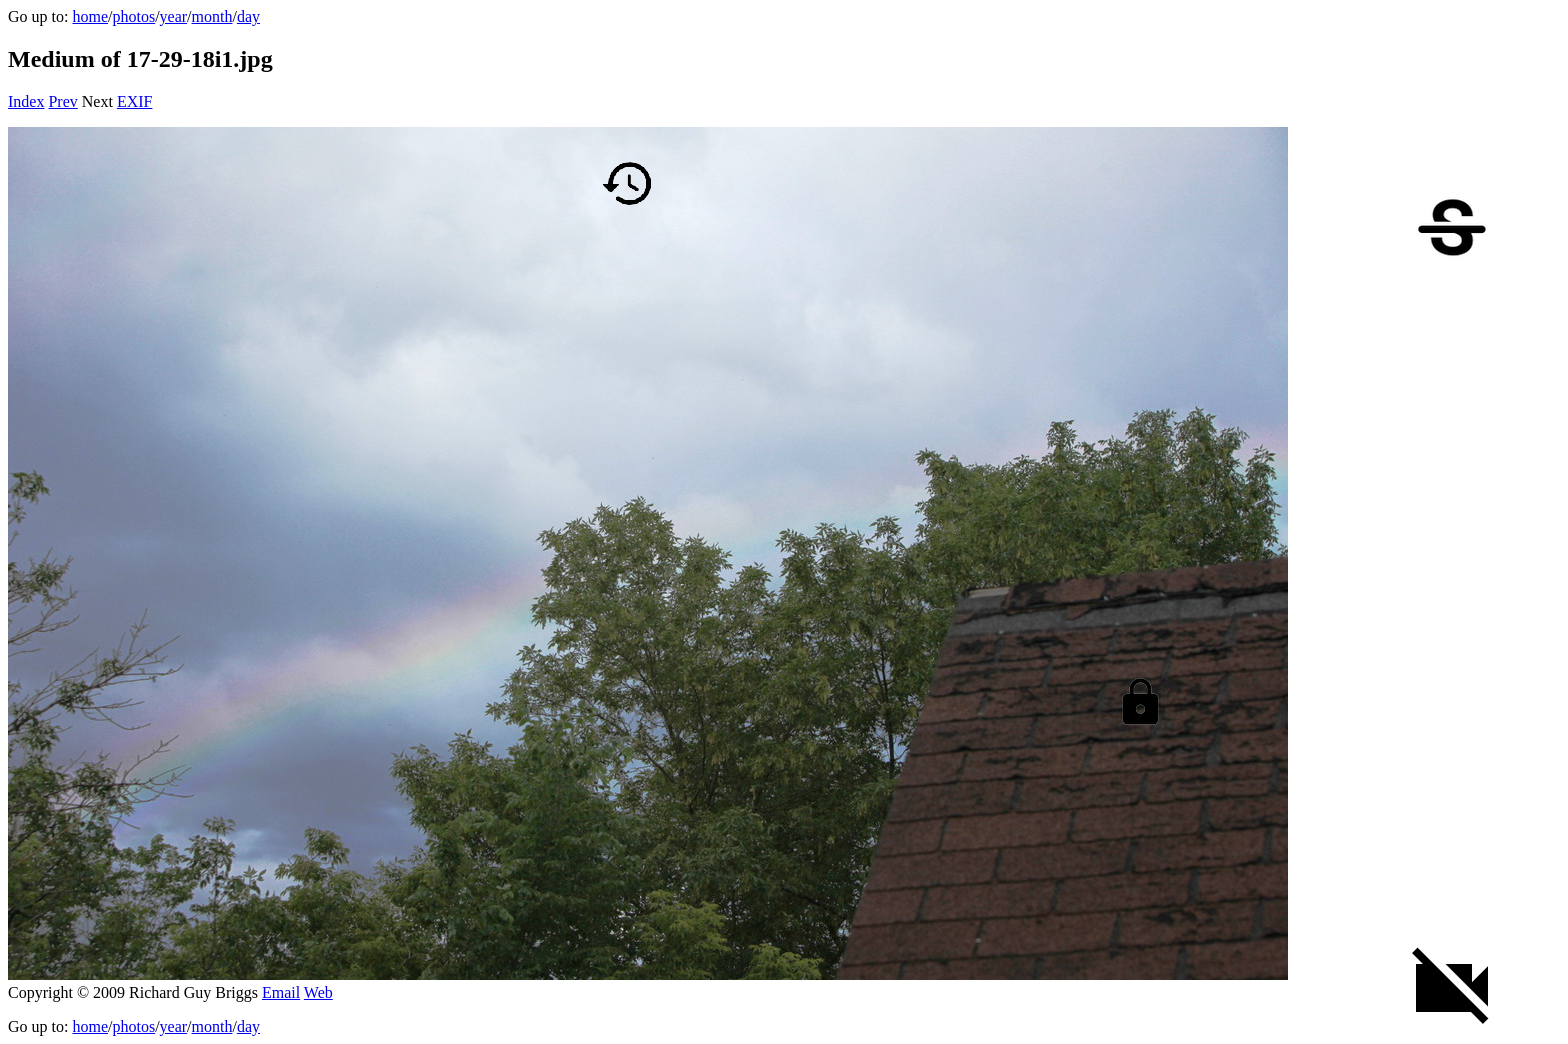 The width and height of the screenshot is (1568, 1044). Describe the element at coordinates (1452, 988) in the screenshot. I see `turn off camera or disable video` at that location.